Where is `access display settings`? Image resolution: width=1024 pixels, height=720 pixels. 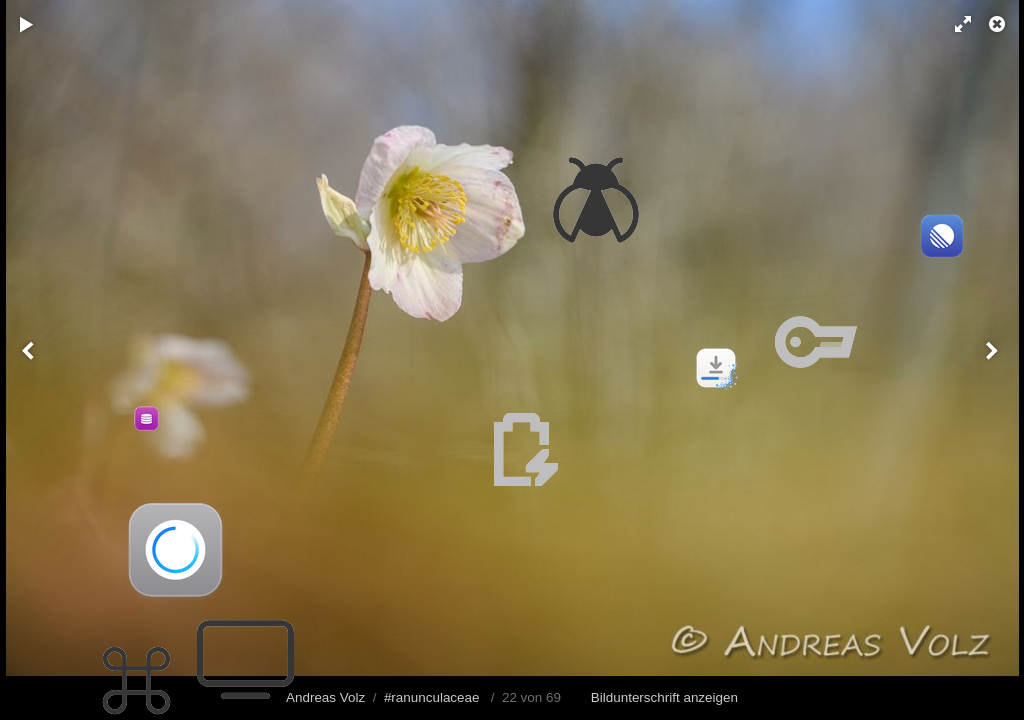 access display settings is located at coordinates (245, 656).